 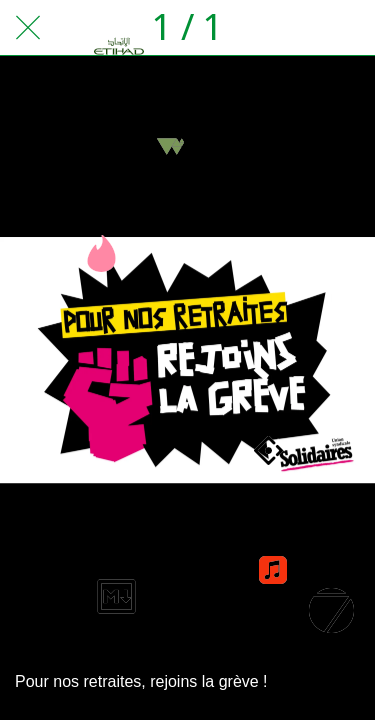 I want to click on open apple music, so click(x=273, y=570).